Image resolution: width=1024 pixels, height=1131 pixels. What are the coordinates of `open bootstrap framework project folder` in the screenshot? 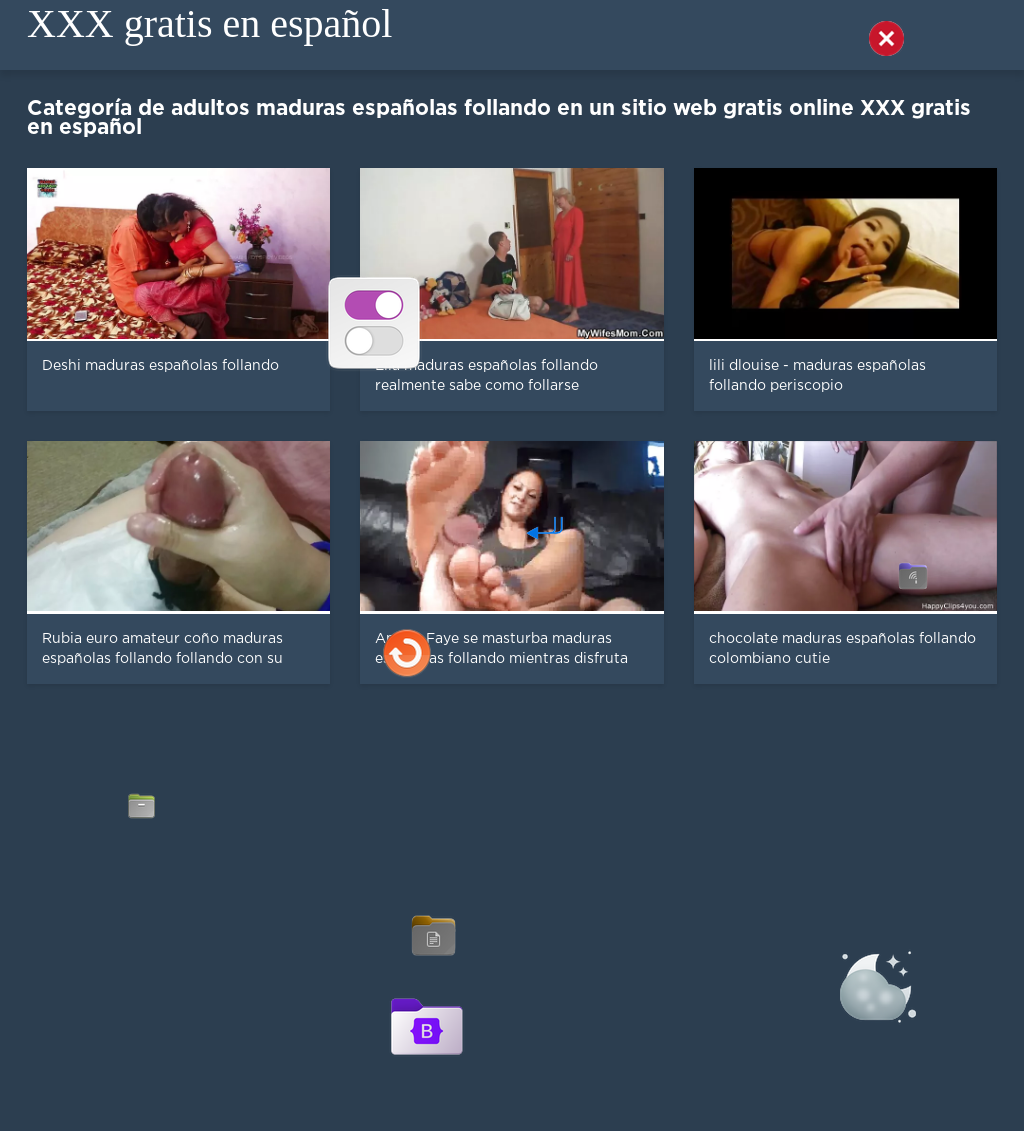 It's located at (426, 1028).